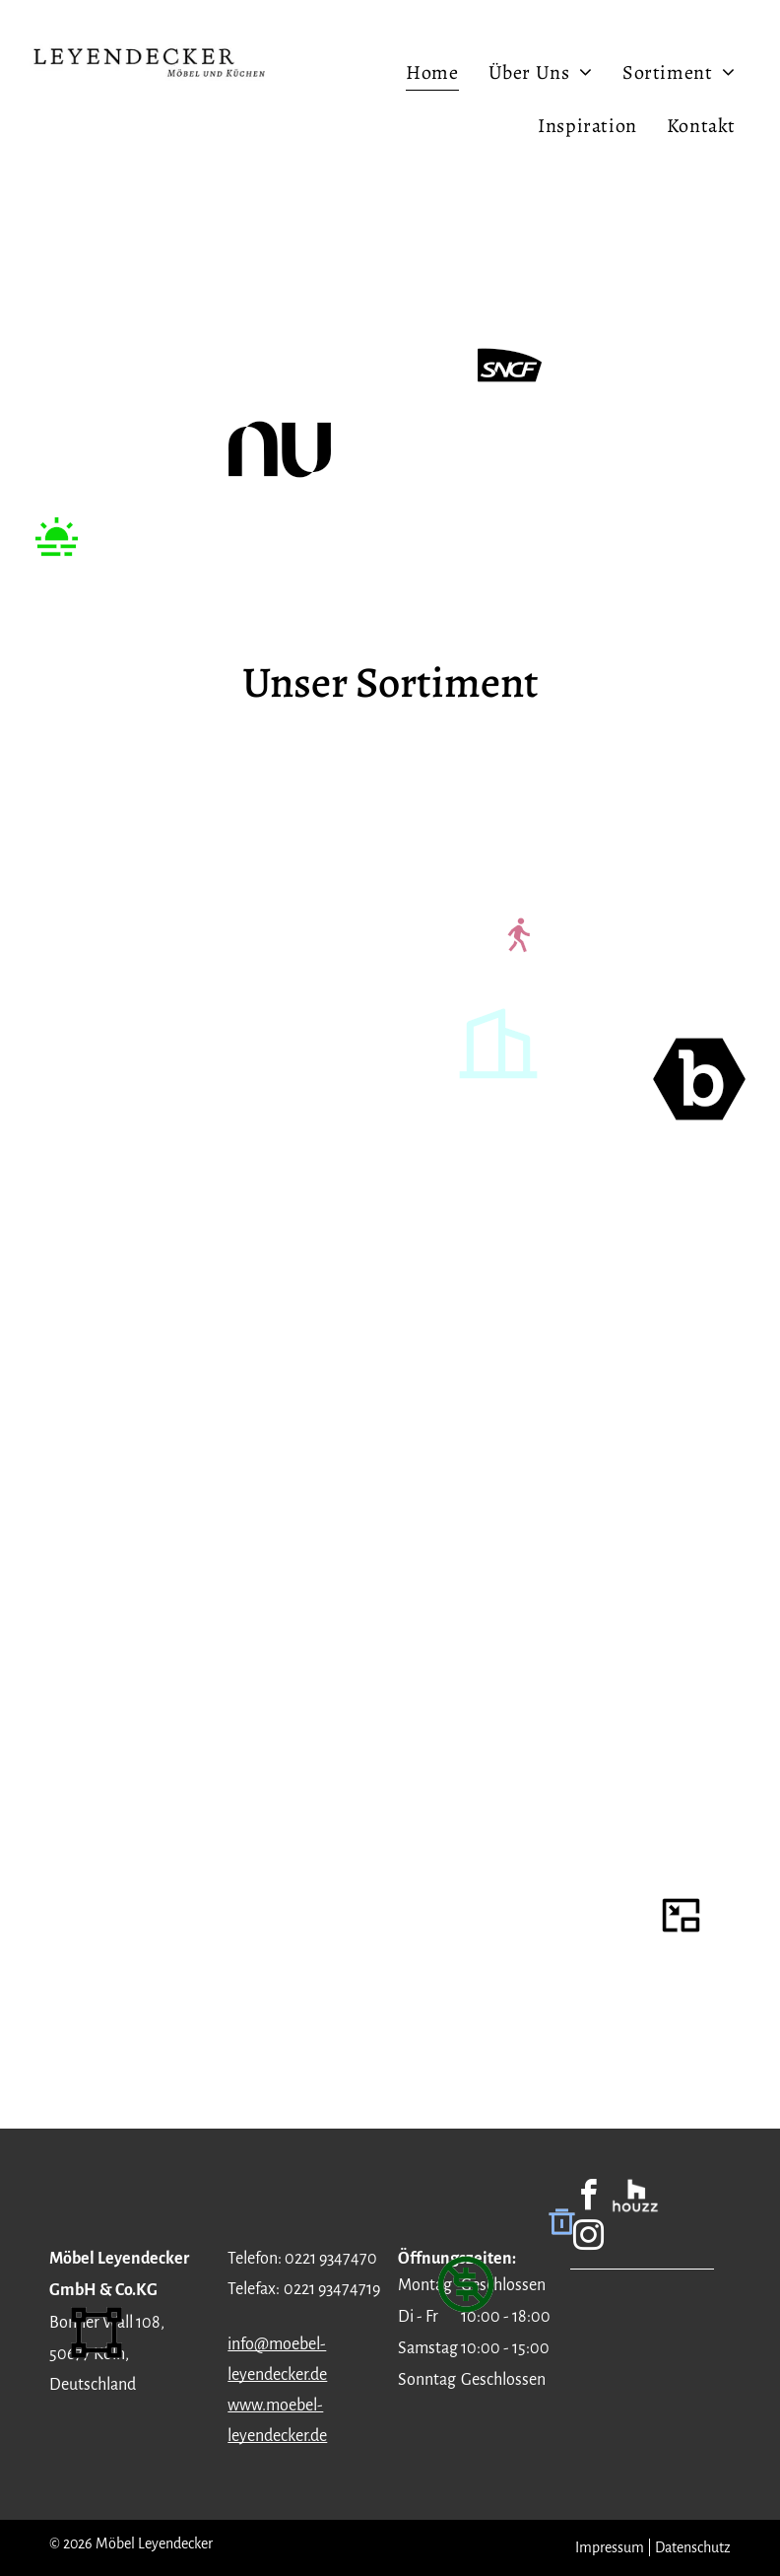  Describe the element at coordinates (509, 365) in the screenshot. I see `open the SNCF French railway app` at that location.